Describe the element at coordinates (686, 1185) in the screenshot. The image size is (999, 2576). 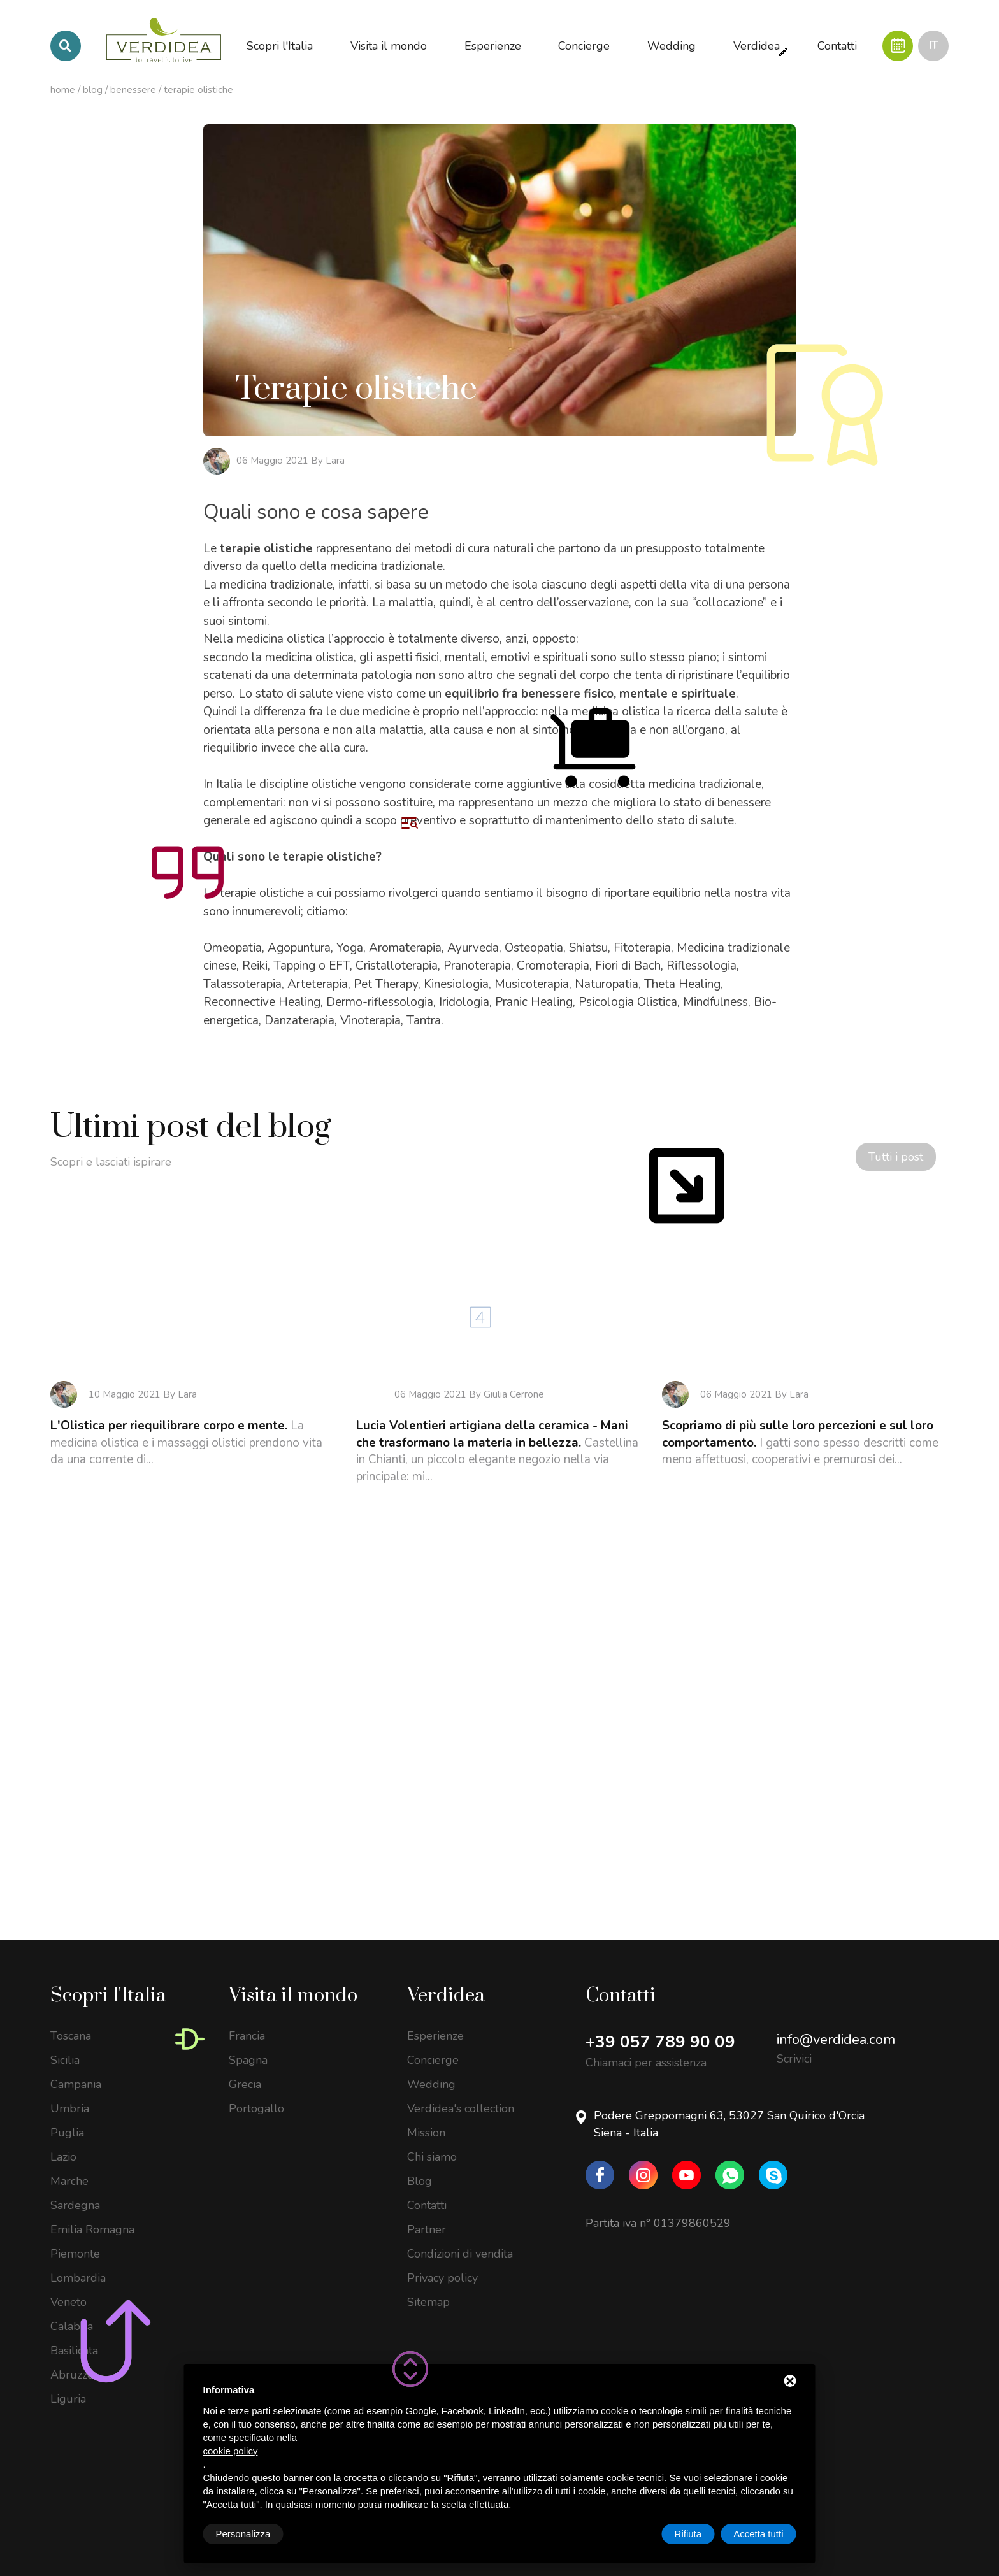
I see `navigate to the bottom-right section` at that location.